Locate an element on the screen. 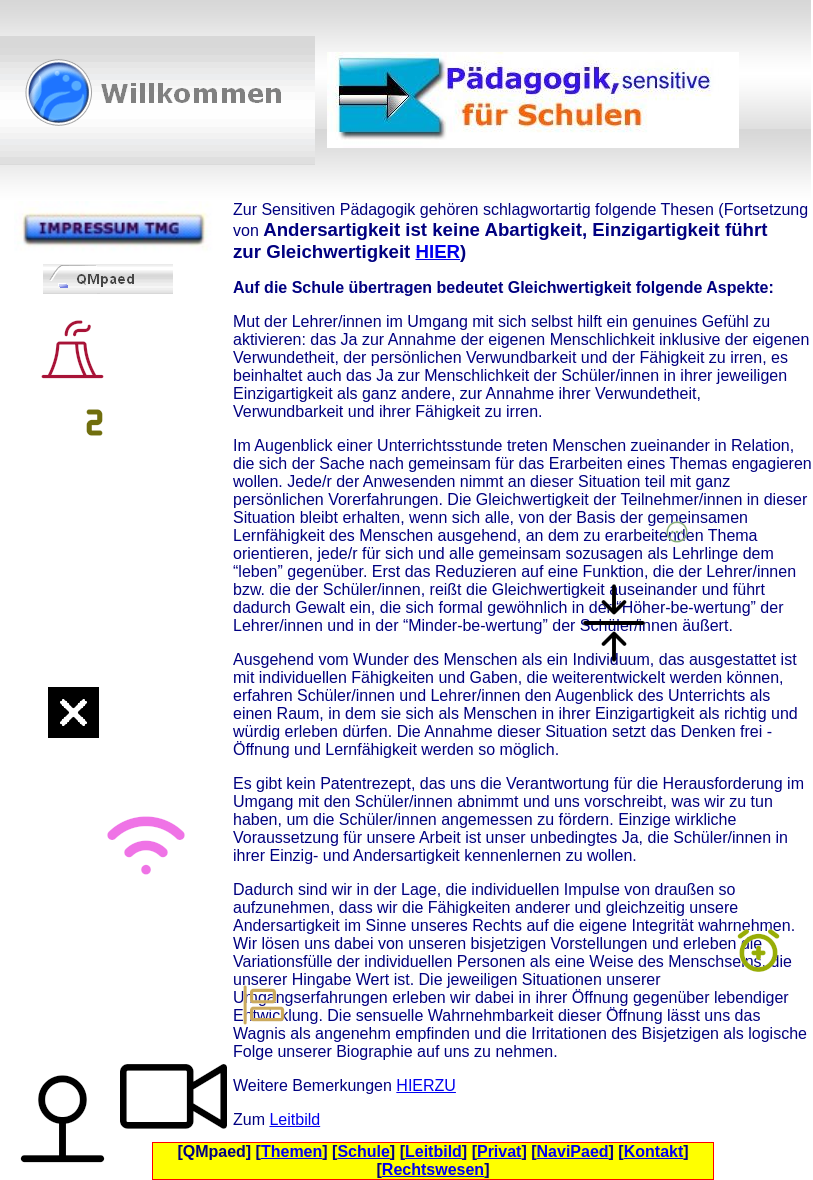 The height and width of the screenshot is (1180, 813). mark a location on the map is located at coordinates (62, 1120).